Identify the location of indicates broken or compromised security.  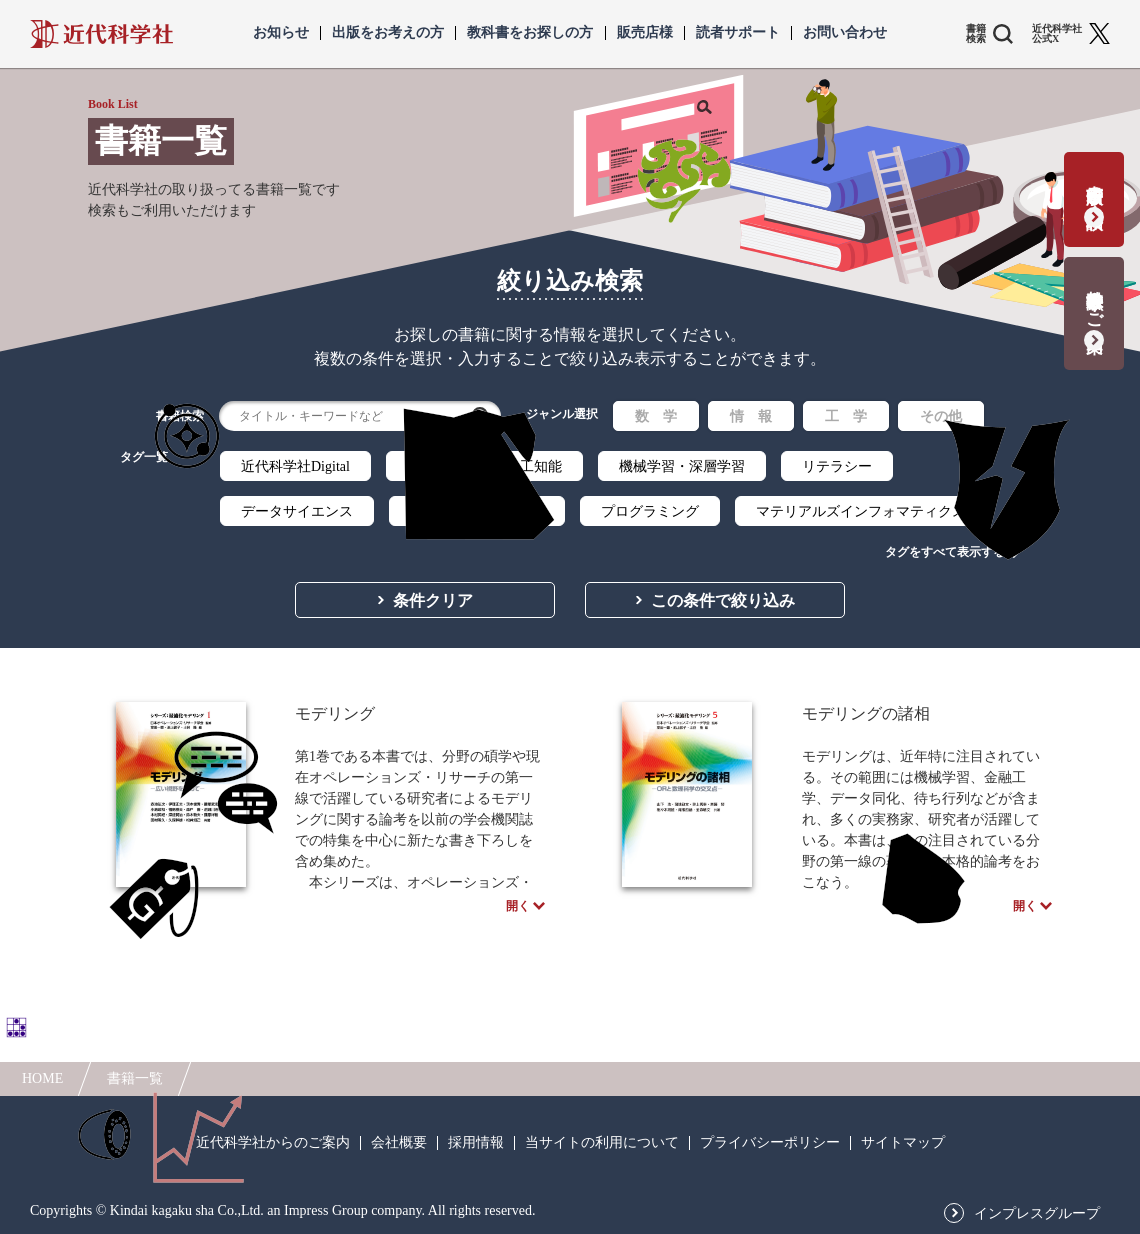
(1004, 488).